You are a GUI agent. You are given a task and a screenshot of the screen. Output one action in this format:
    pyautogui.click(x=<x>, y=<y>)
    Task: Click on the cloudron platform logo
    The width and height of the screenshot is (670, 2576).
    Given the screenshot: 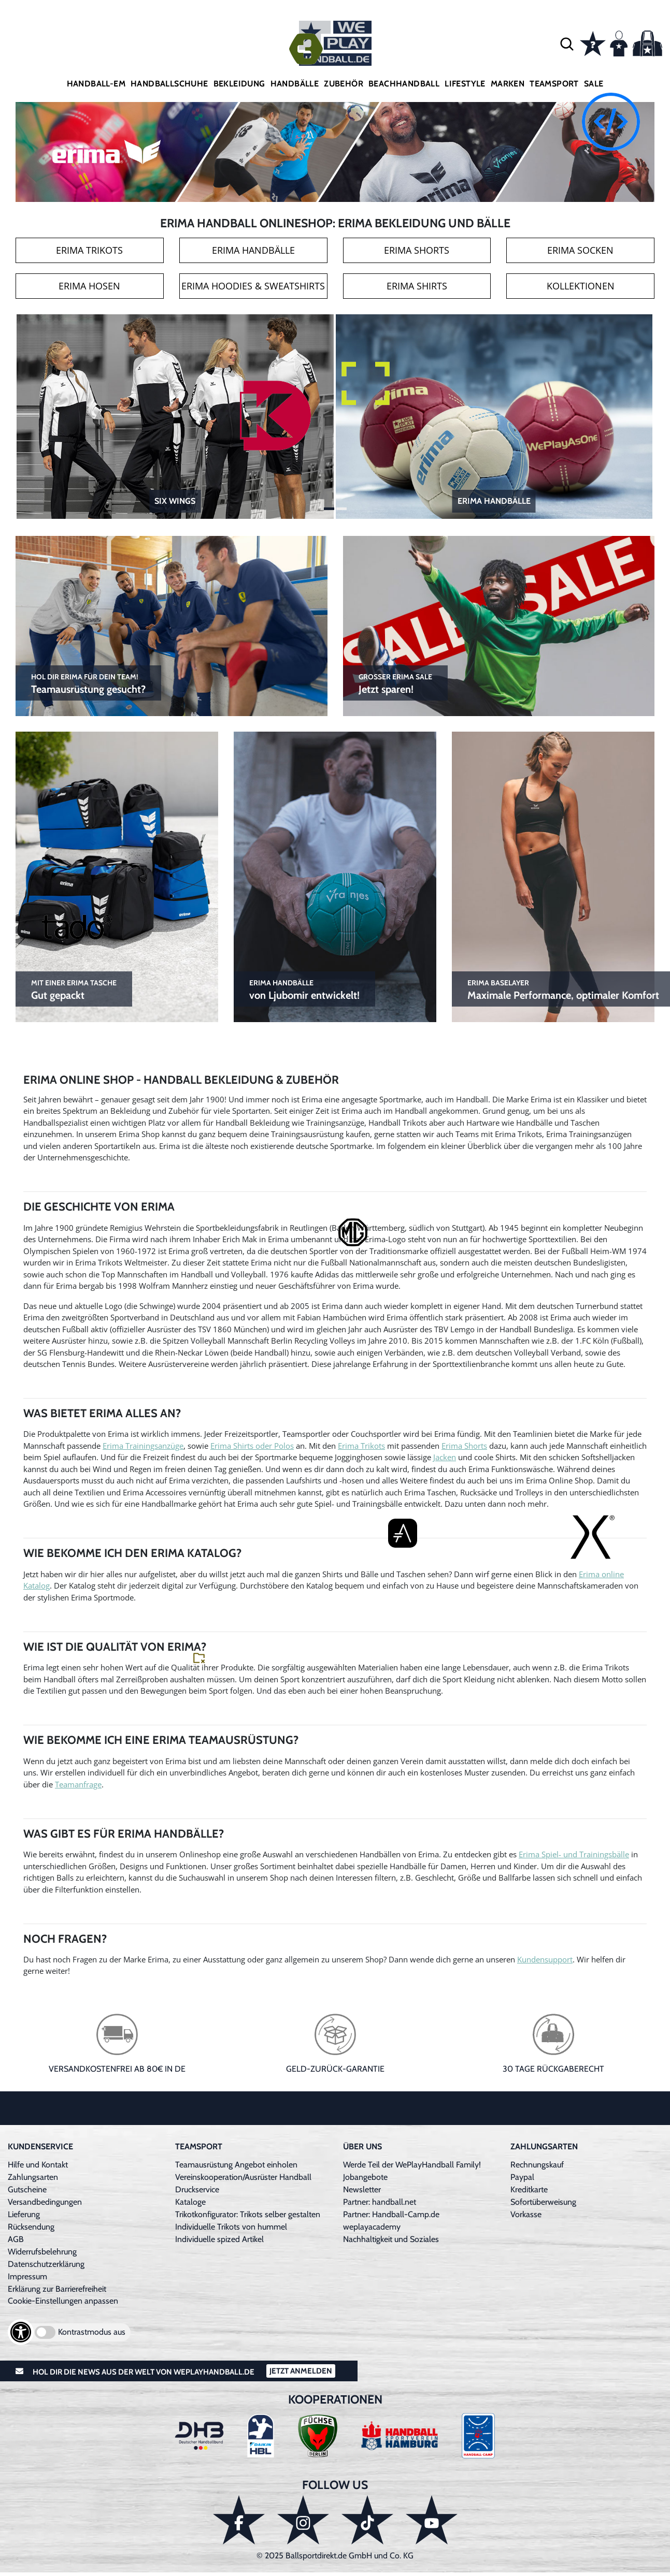 What is the action you would take?
    pyautogui.click(x=306, y=49)
    